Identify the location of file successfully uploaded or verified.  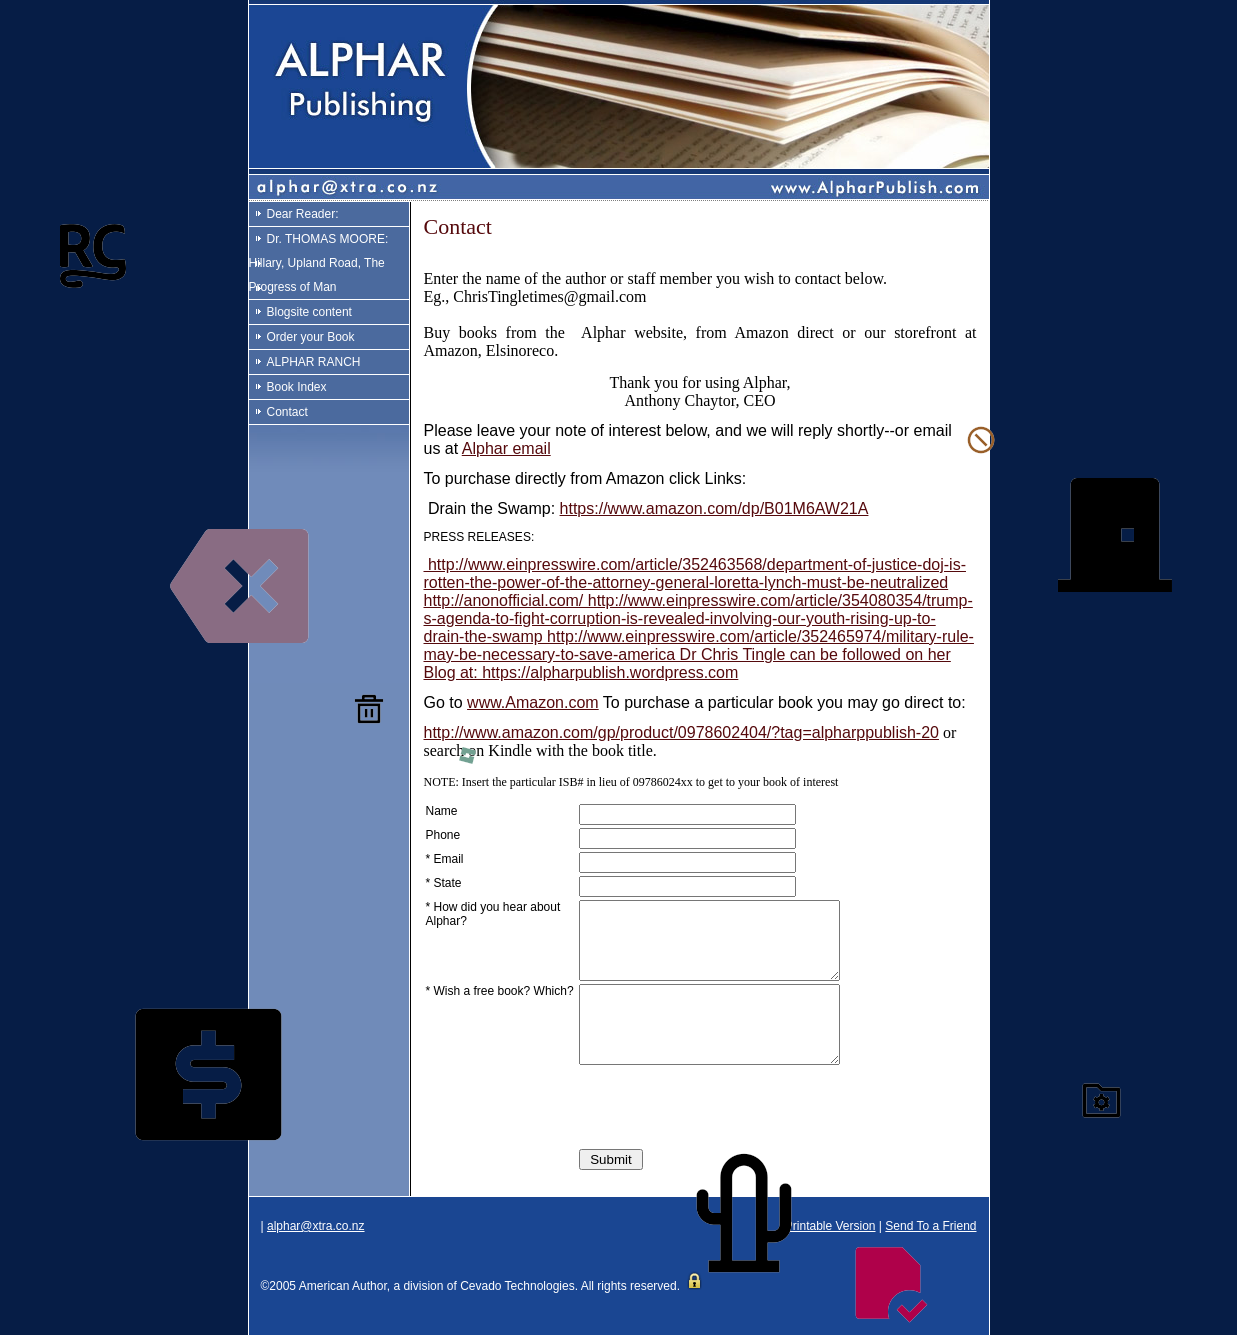
(888, 1283).